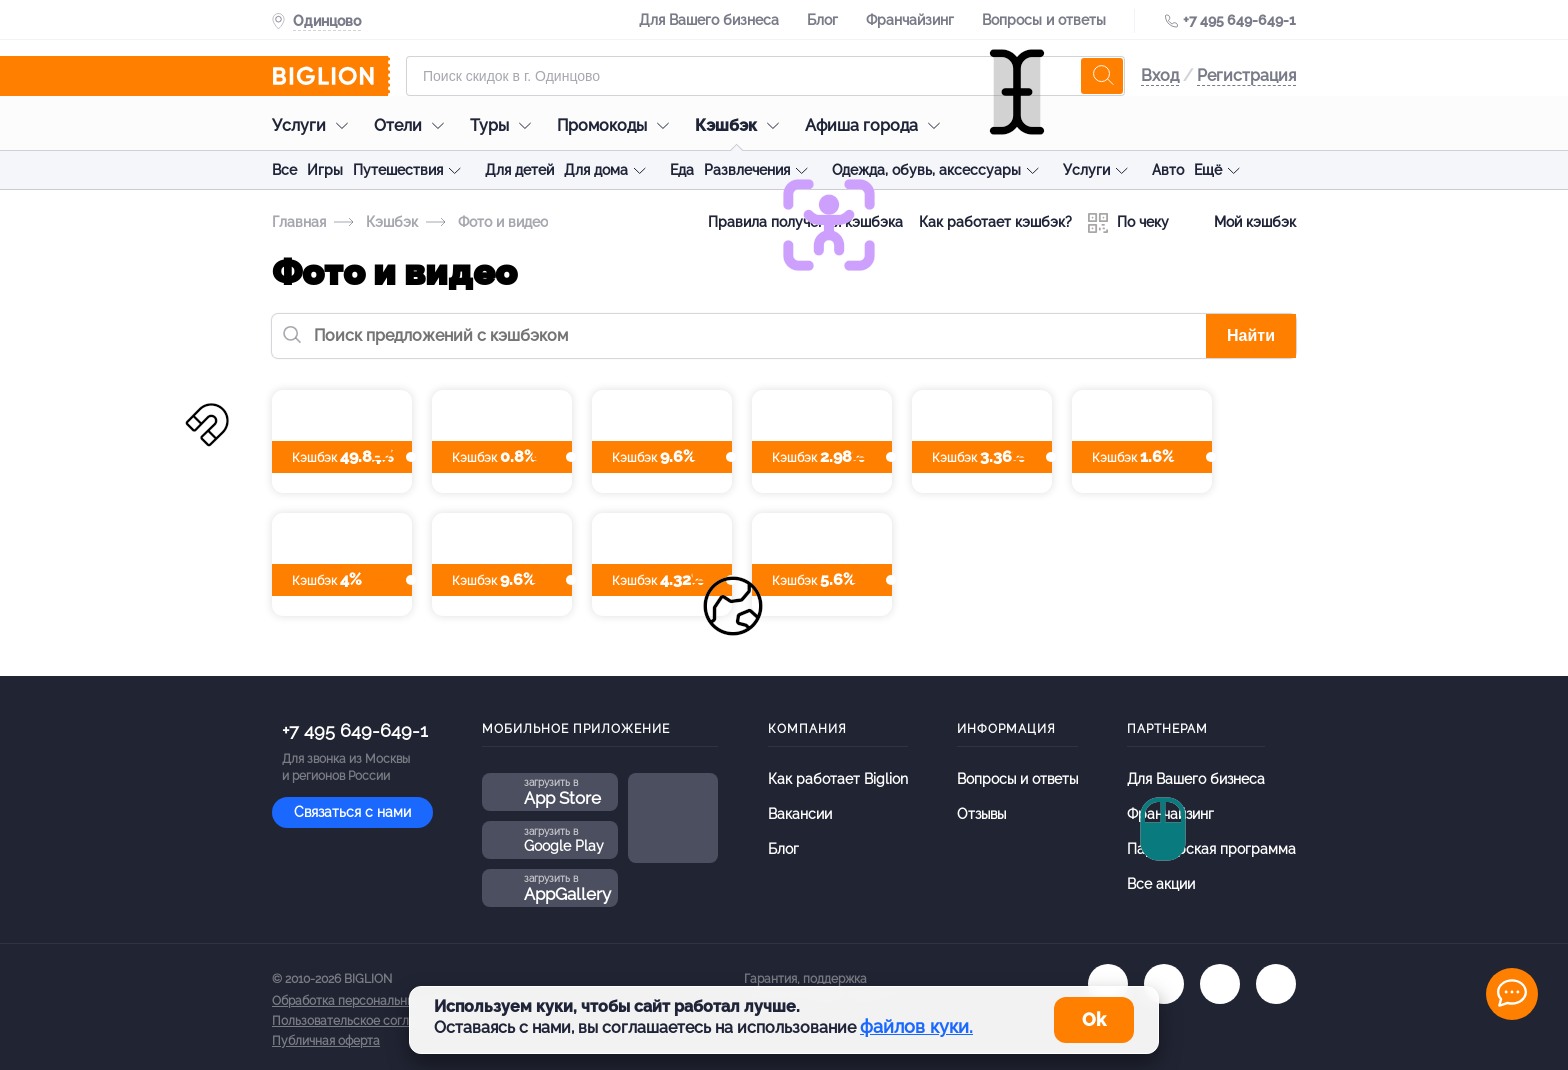 This screenshot has width=1568, height=1070. I want to click on text input cursor indicating editable field, so click(1017, 92).